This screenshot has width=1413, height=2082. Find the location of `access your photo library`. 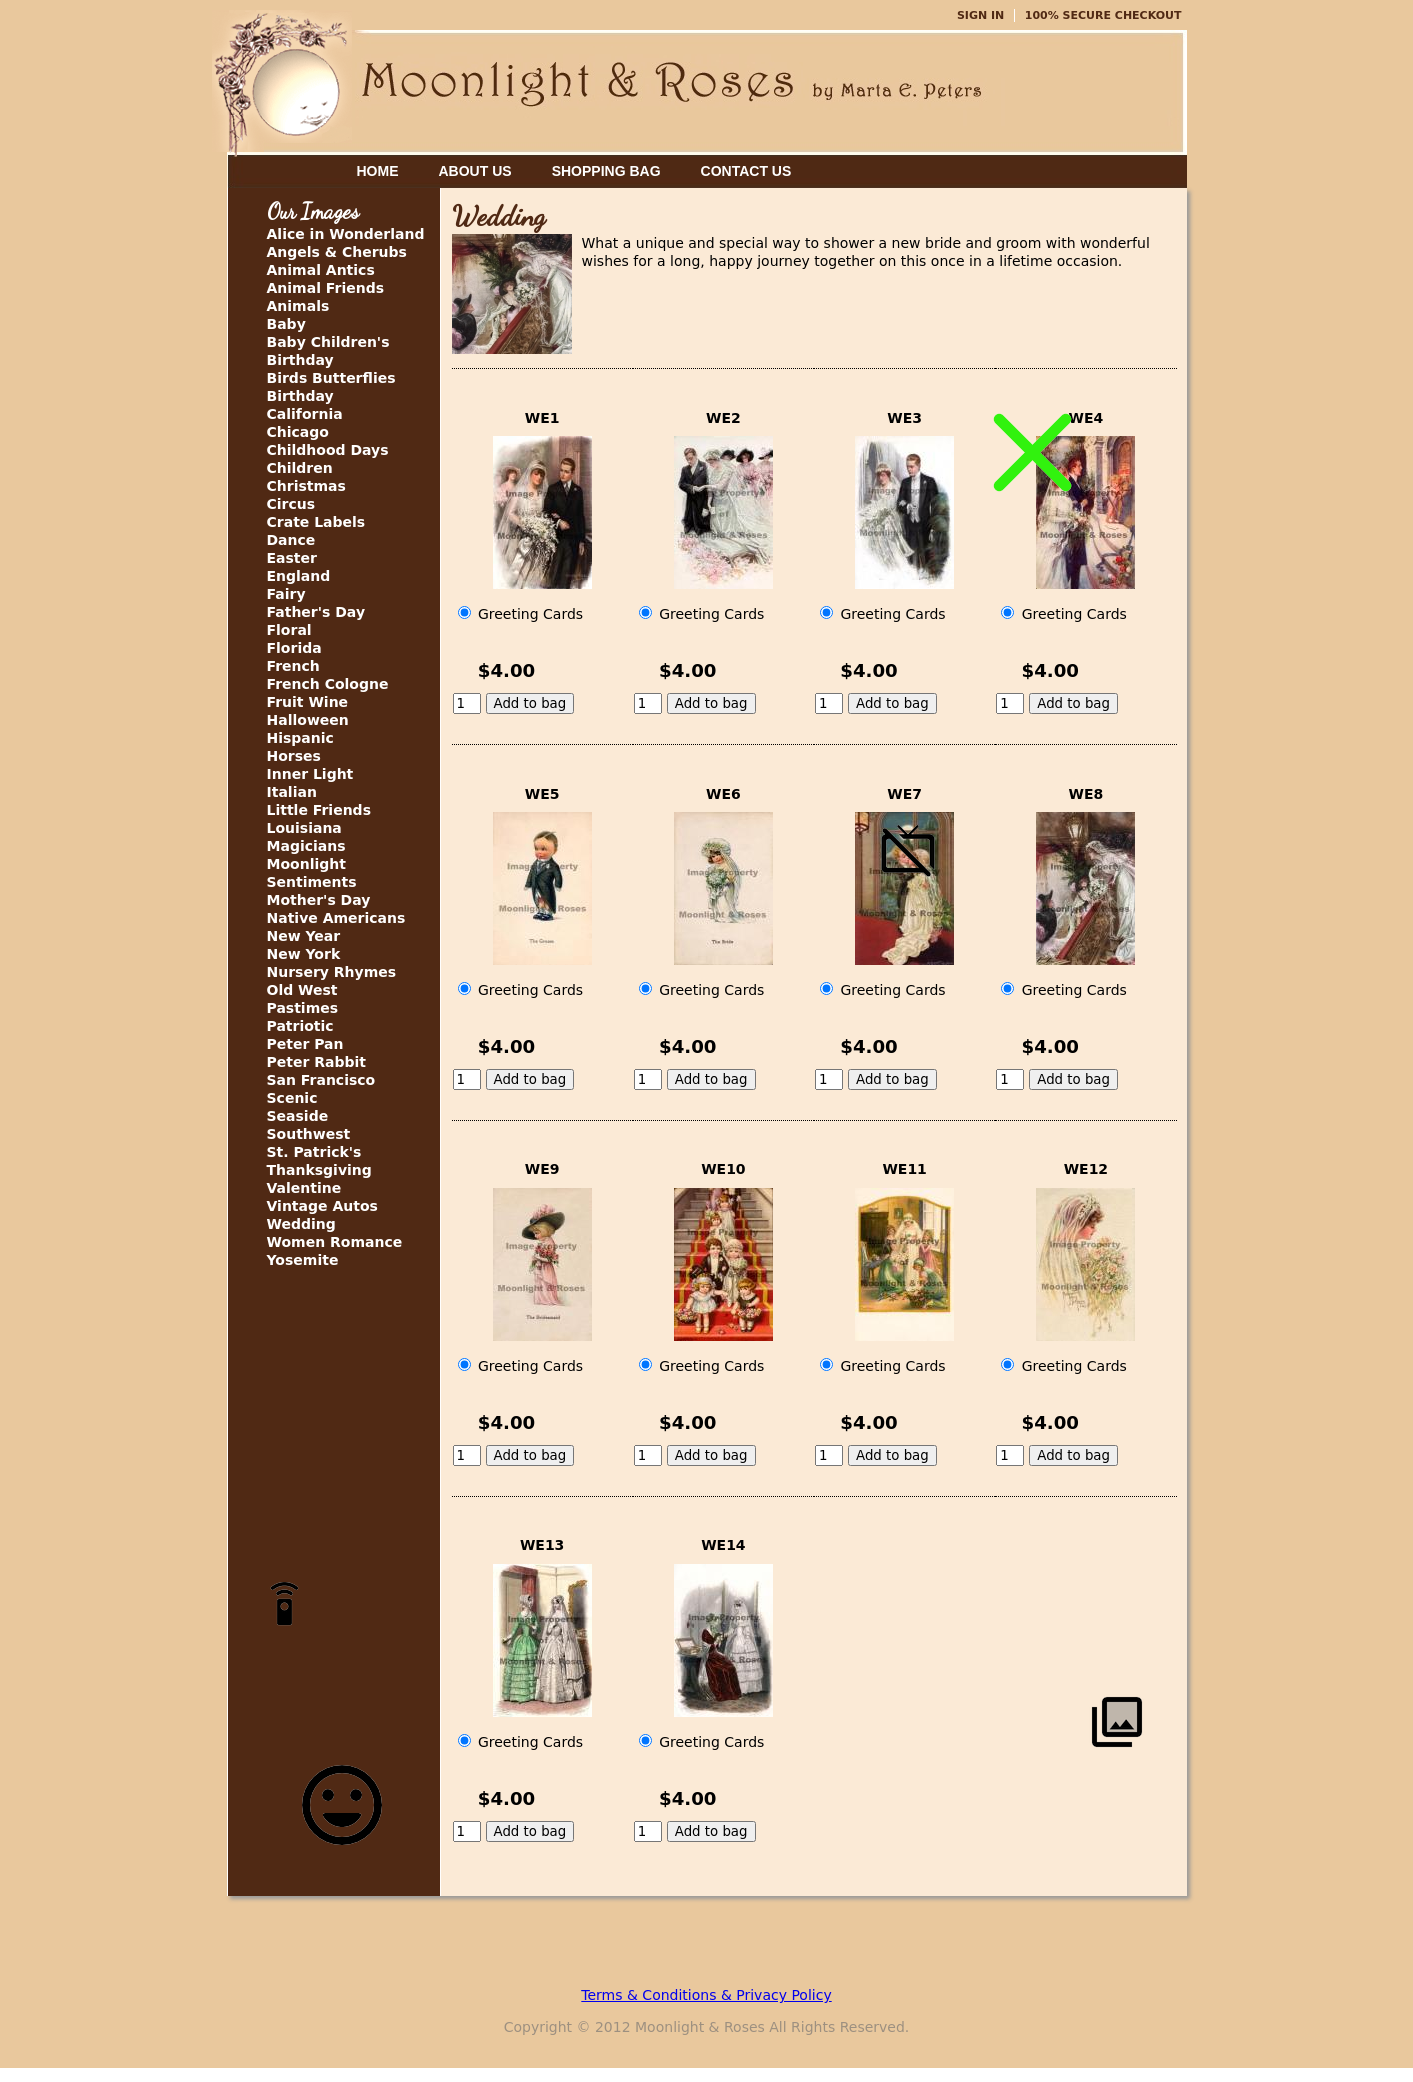

access your photo library is located at coordinates (1117, 1722).